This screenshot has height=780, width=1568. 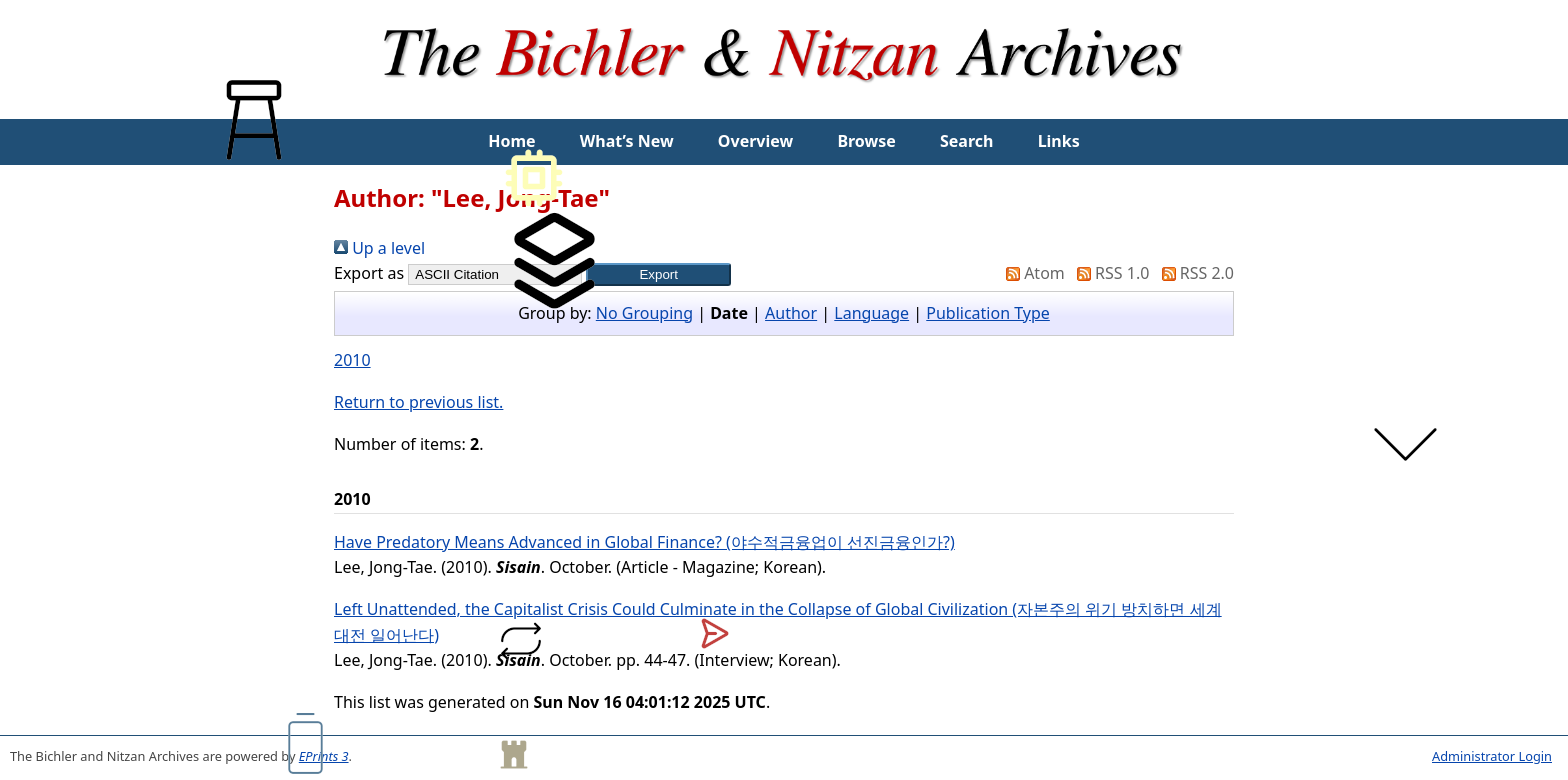 I want to click on view stacked layers or items, so click(x=554, y=261).